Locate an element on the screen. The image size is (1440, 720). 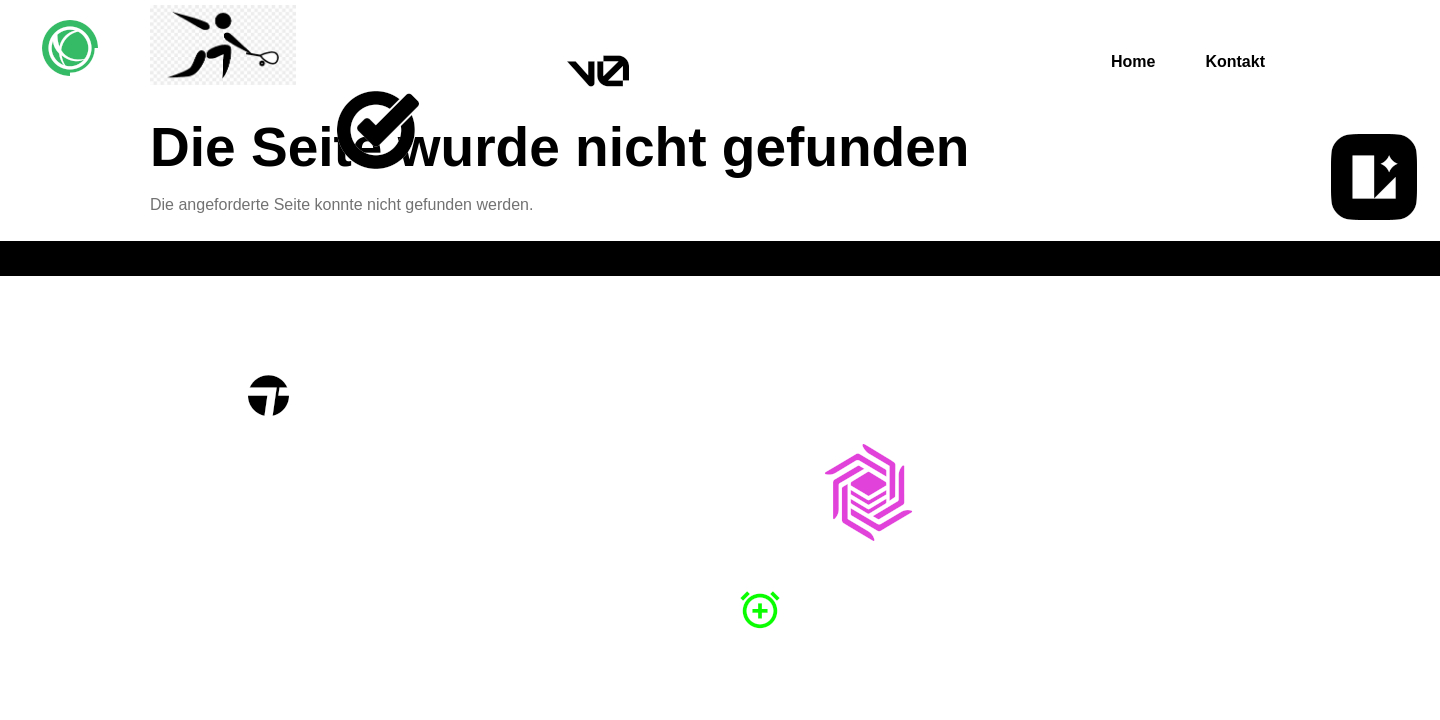
open lunacy design application is located at coordinates (1374, 177).